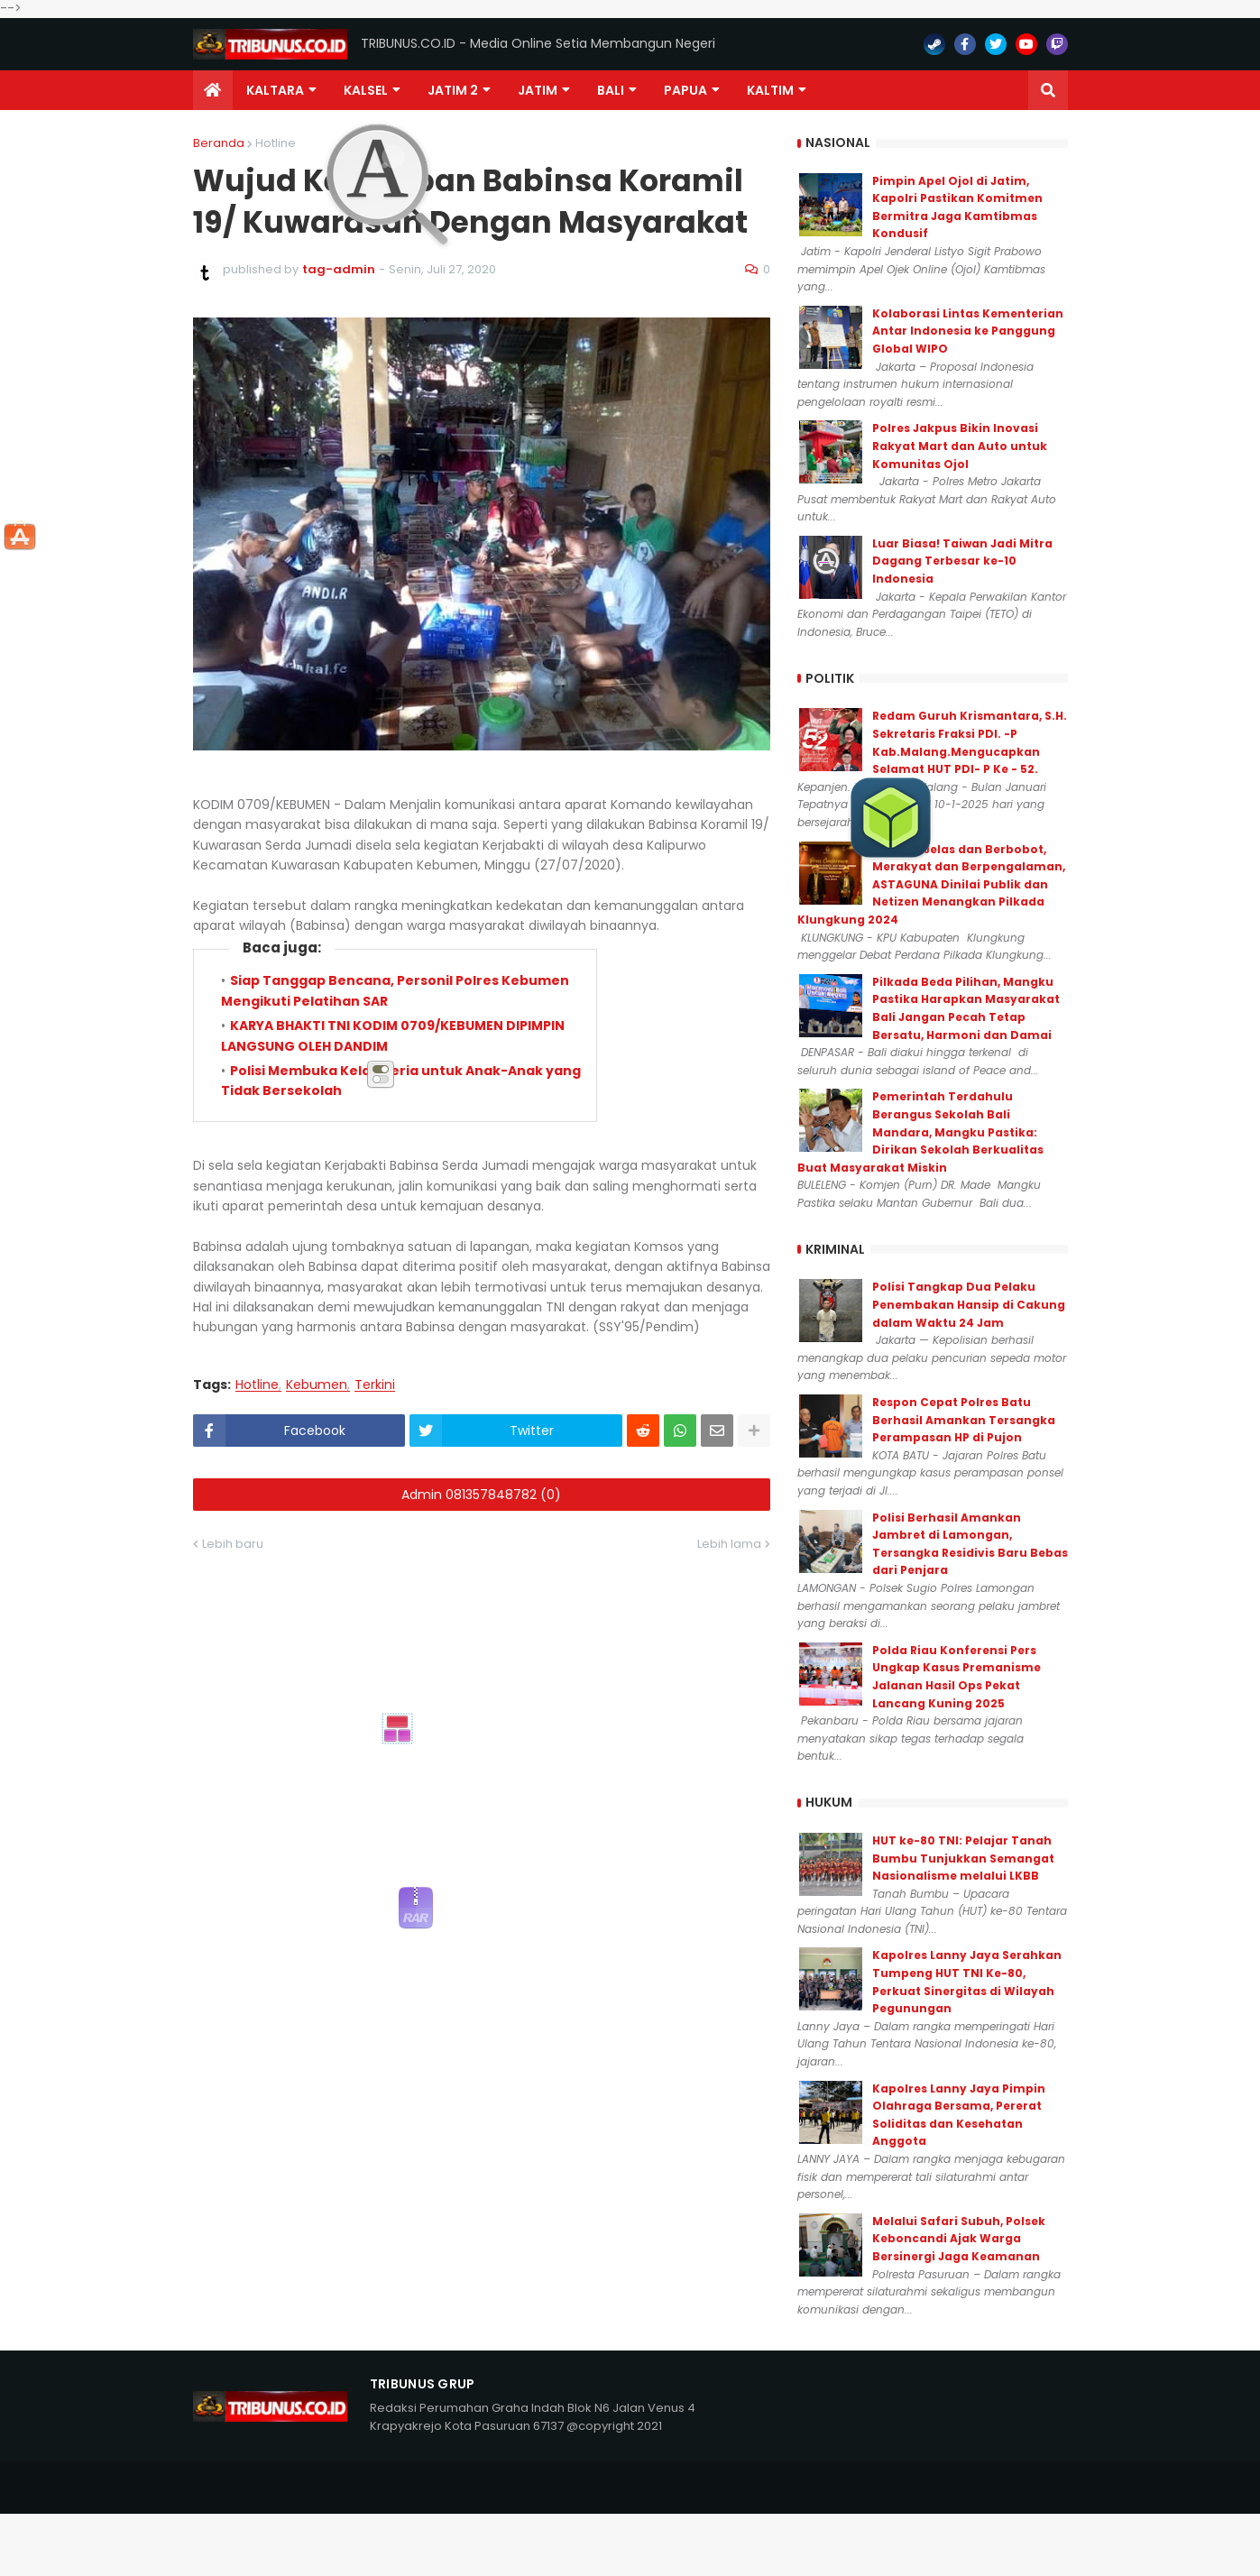 This screenshot has width=1260, height=2576. What do you see at coordinates (890, 817) in the screenshot?
I see `open balenaEtcher to flash OS images to drives` at bounding box center [890, 817].